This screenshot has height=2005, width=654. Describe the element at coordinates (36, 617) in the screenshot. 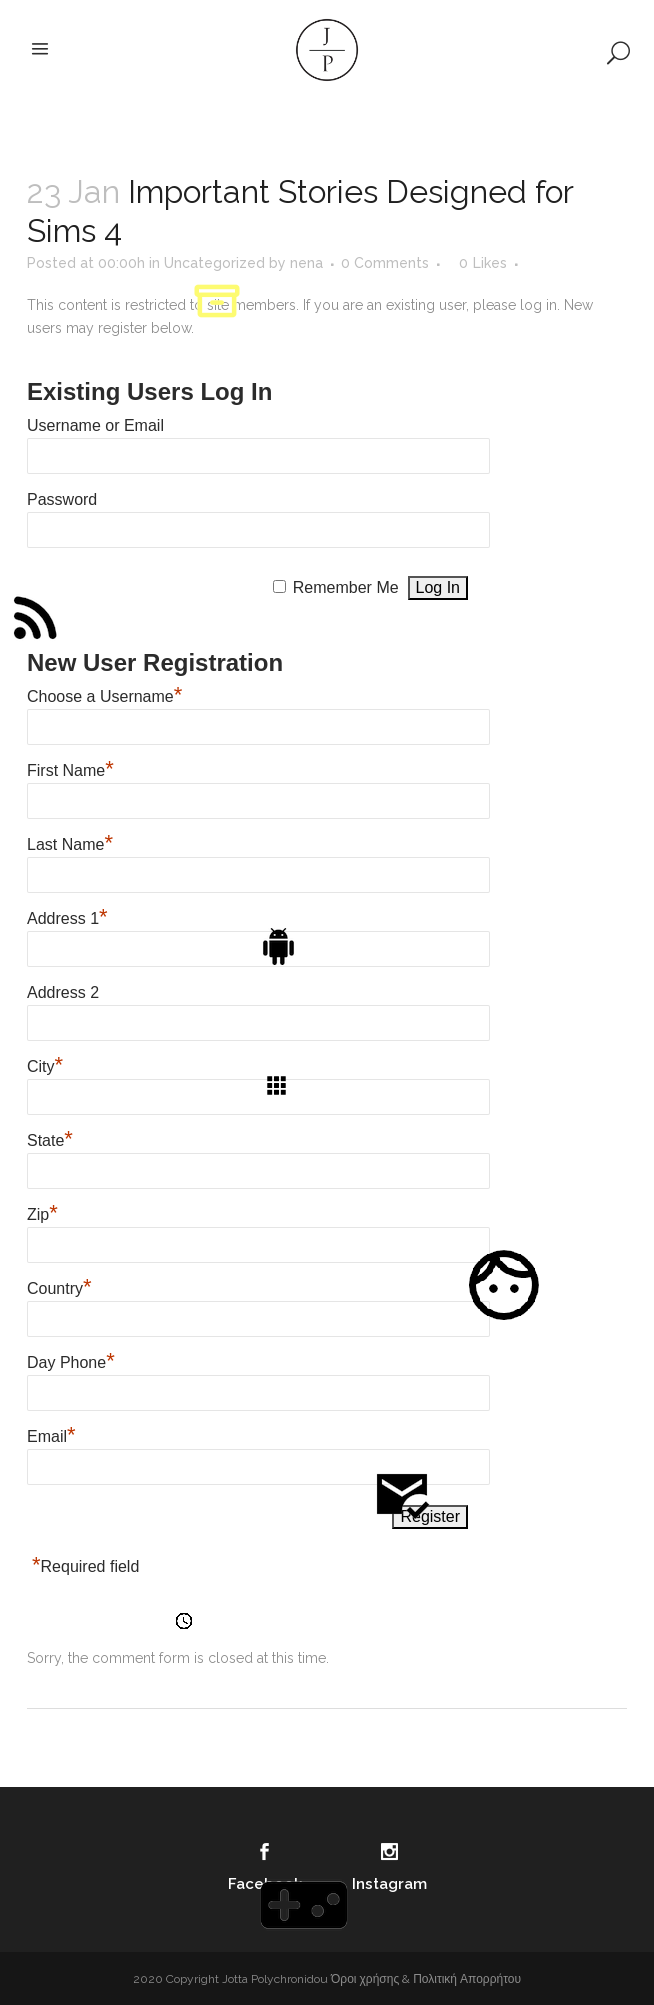

I see `subscribe to RSS feed updates` at that location.